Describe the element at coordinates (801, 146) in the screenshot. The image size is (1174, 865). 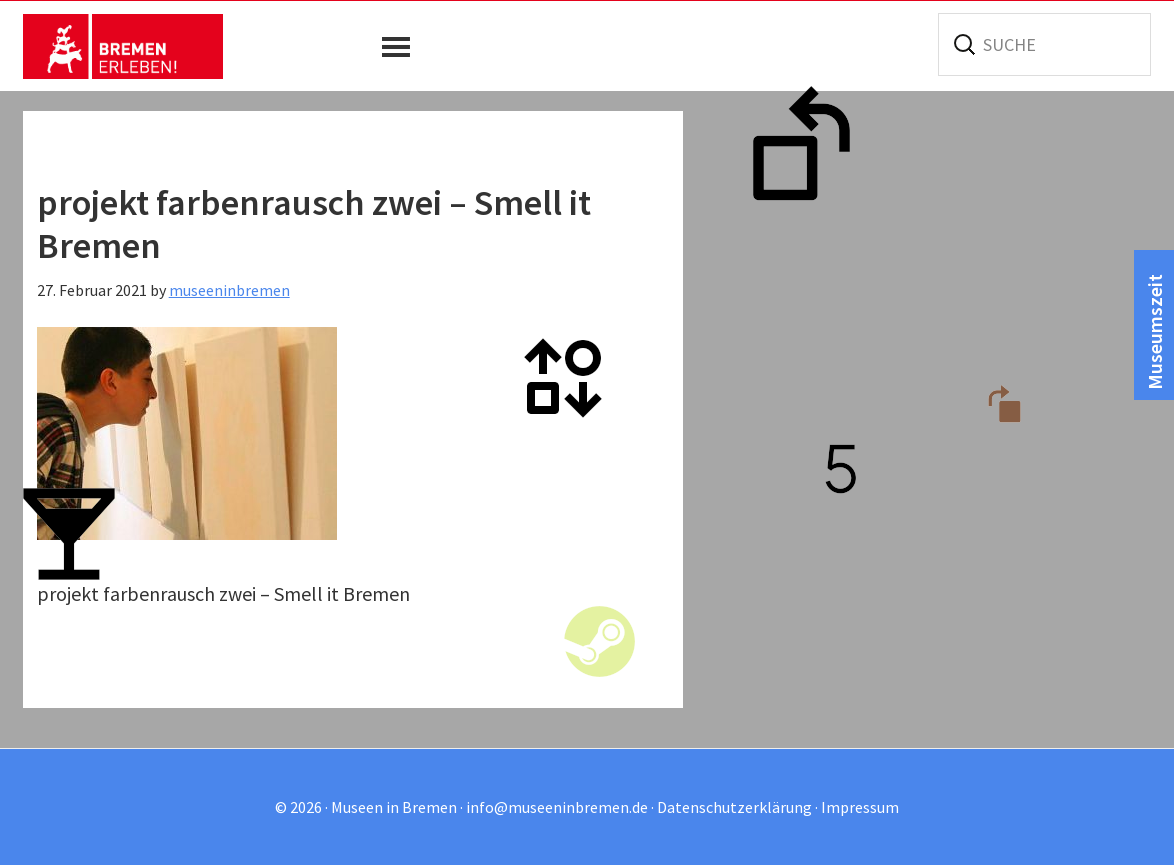
I see `rotate object counterclockwise` at that location.